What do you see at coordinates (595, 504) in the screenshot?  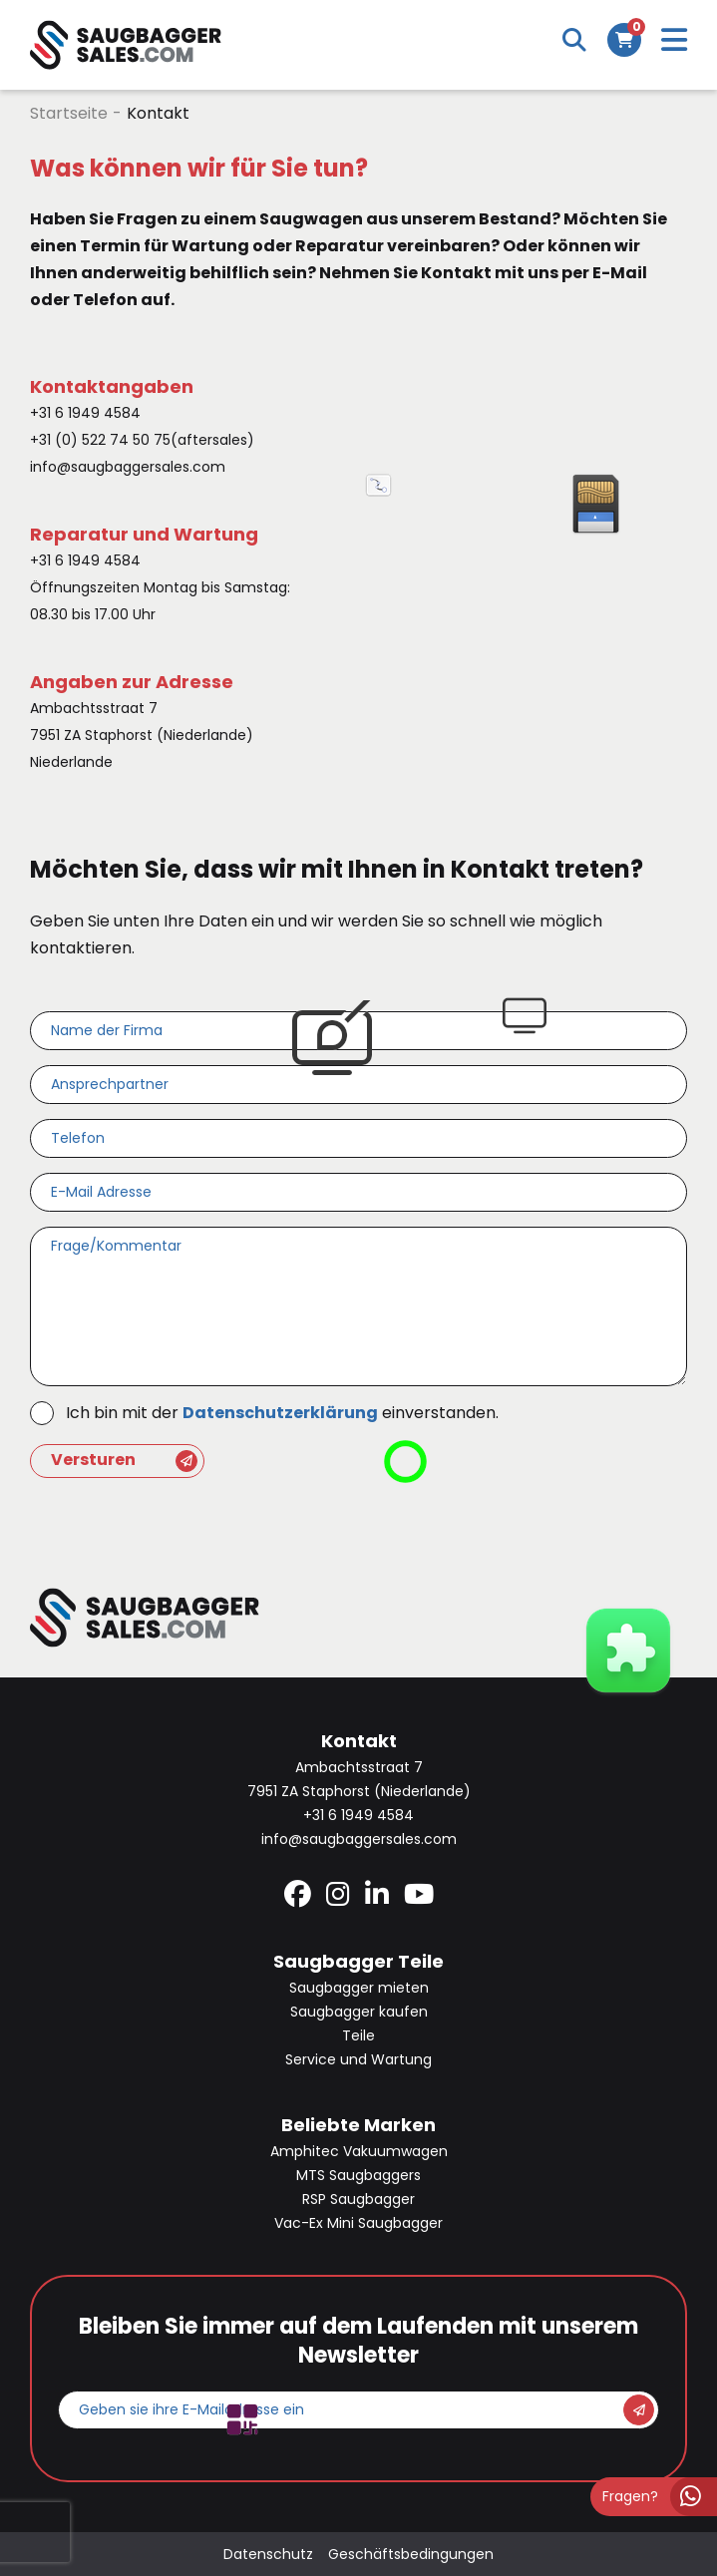 I see `access removable storage device` at bounding box center [595, 504].